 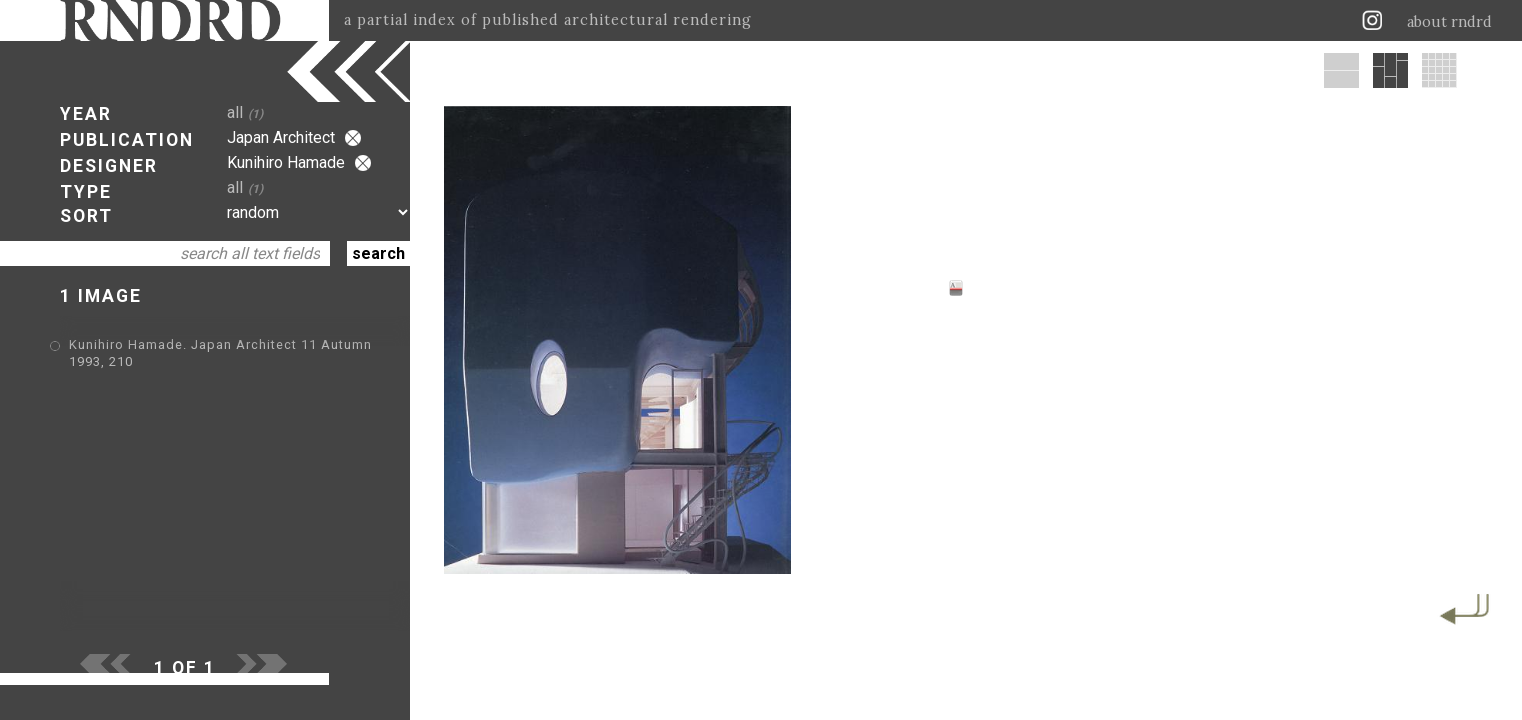 What do you see at coordinates (1463, 605) in the screenshot?
I see `reply to all recipients in an email thread` at bounding box center [1463, 605].